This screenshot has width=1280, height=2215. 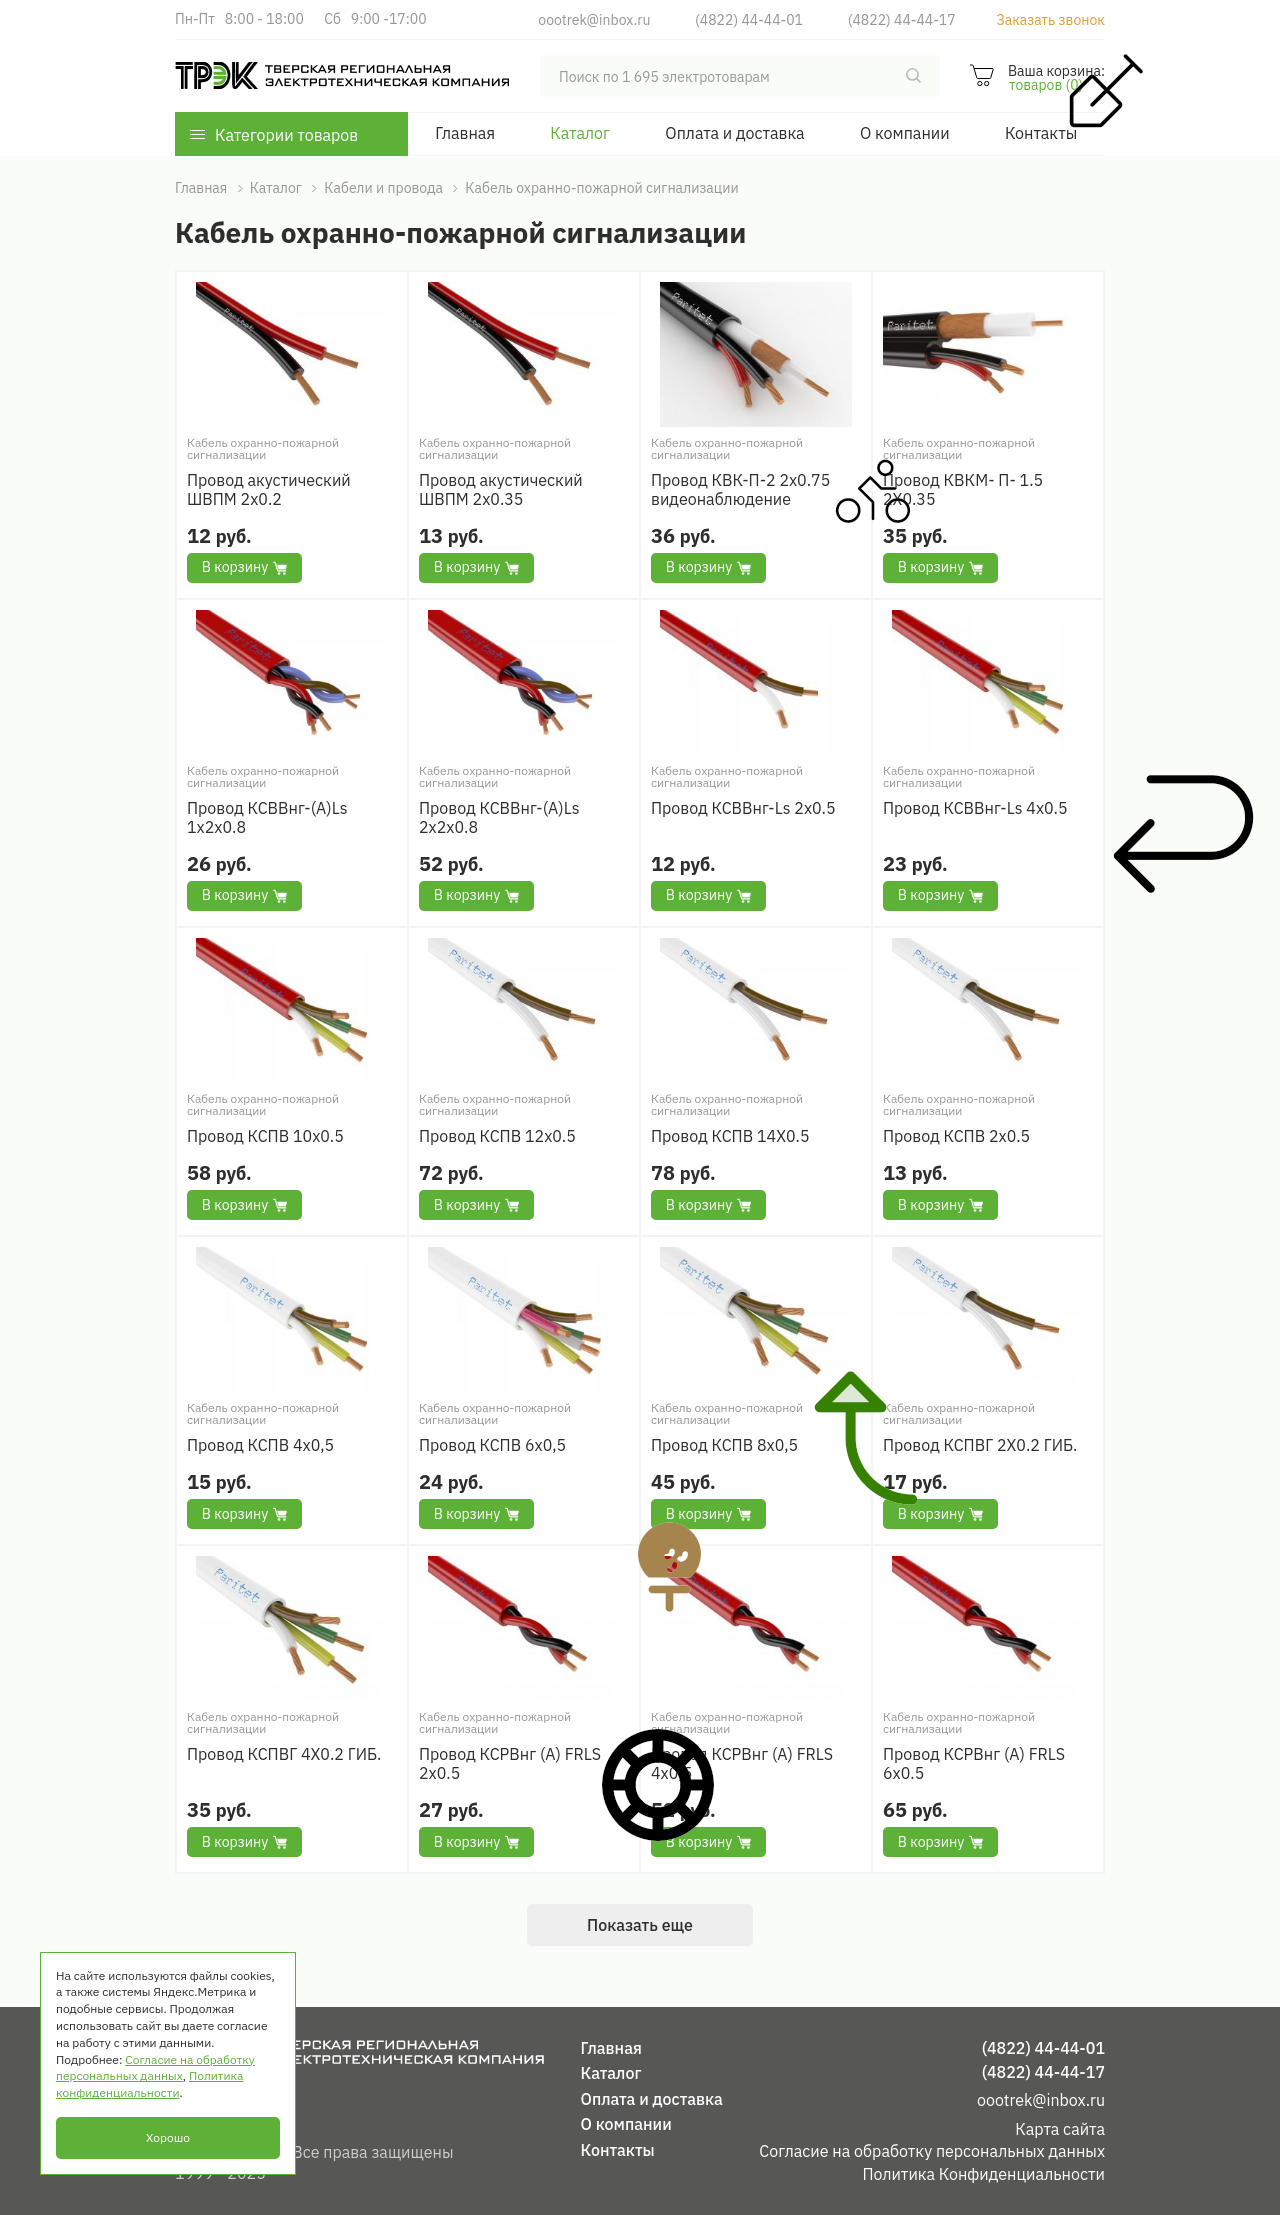 What do you see at coordinates (866, 1438) in the screenshot?
I see `go back and up in navigation` at bounding box center [866, 1438].